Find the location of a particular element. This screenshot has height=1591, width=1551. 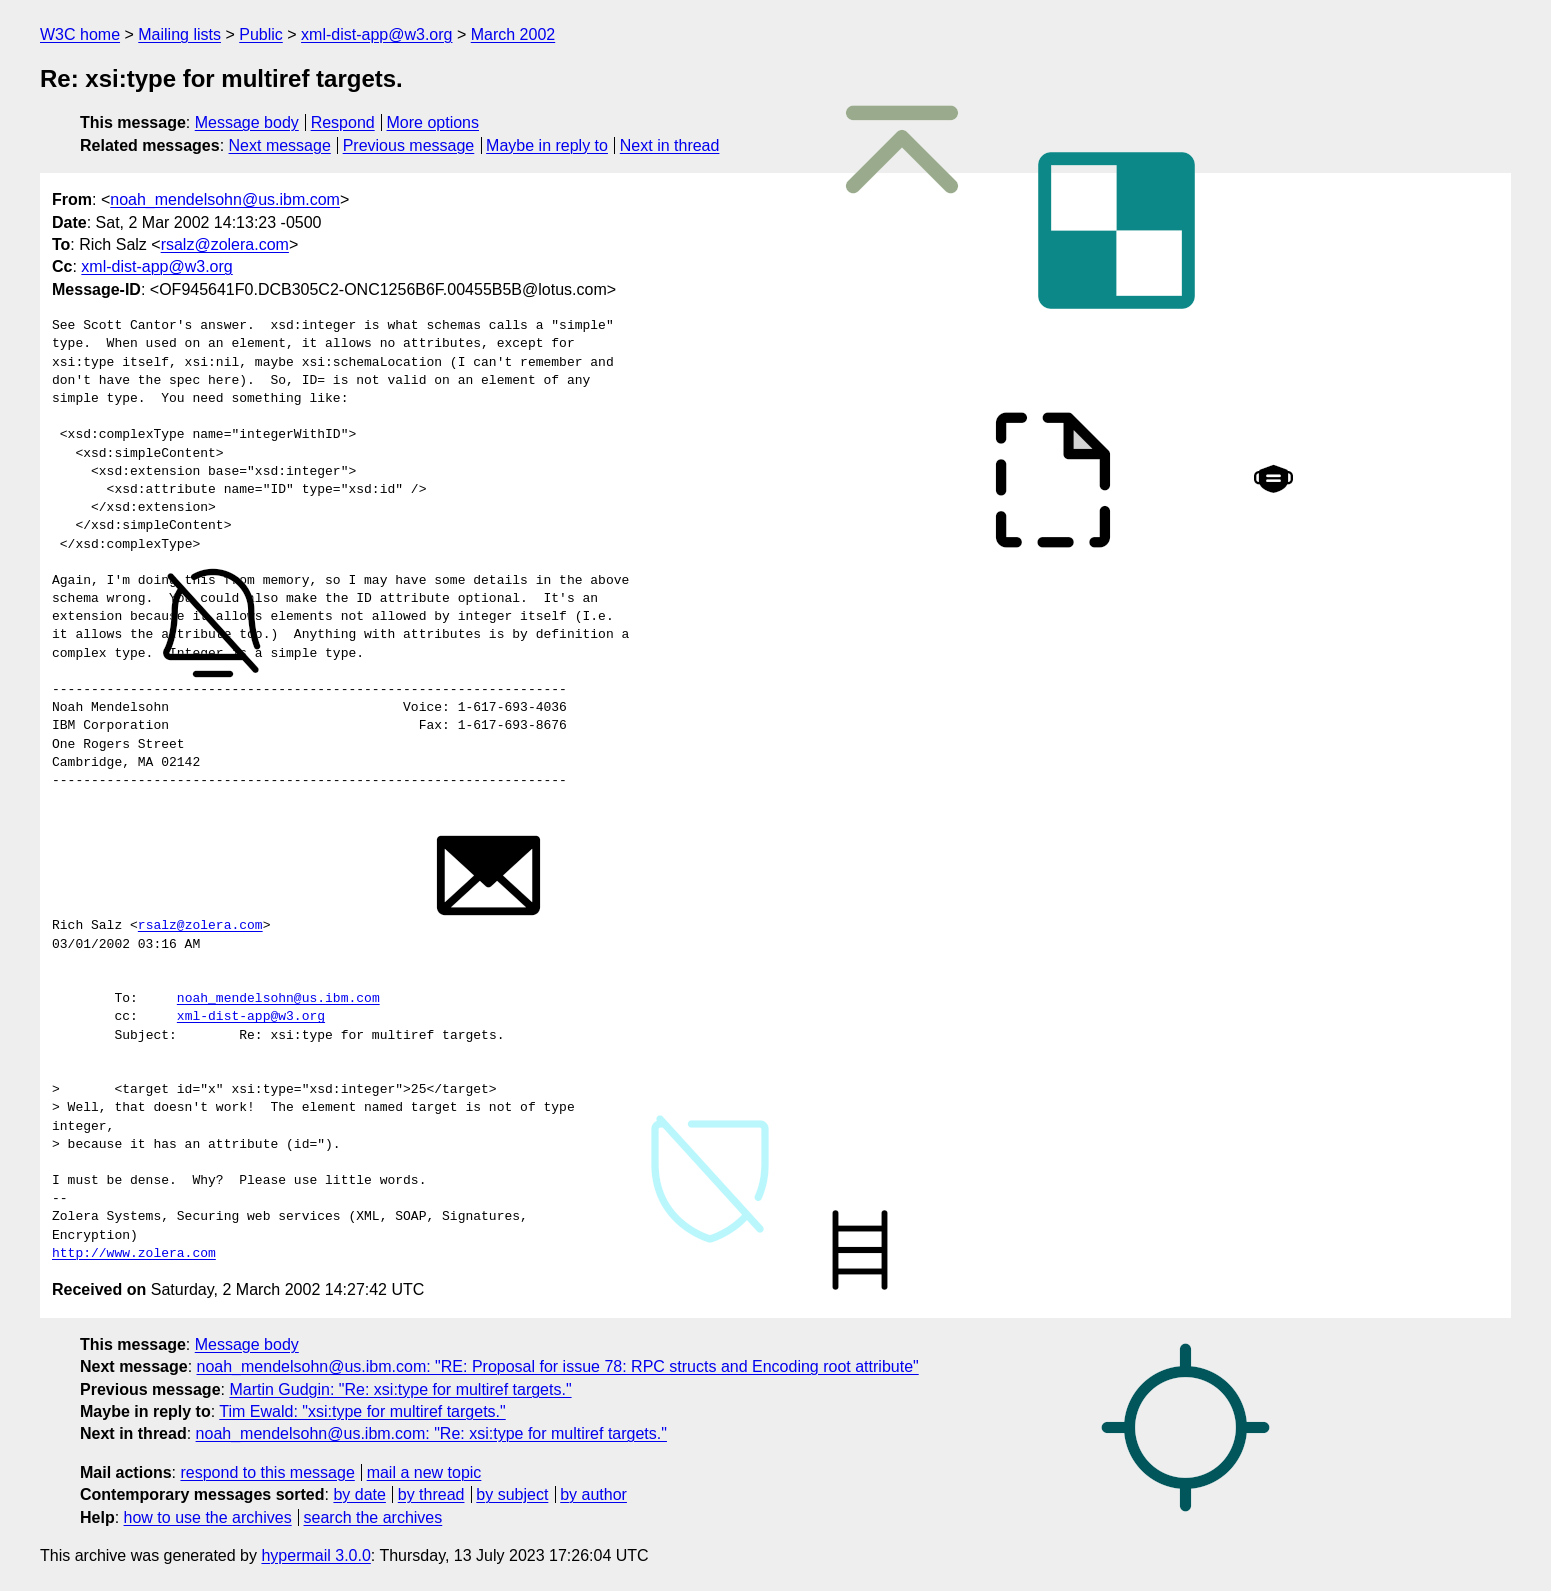

access step-by-step instructions or tutorials is located at coordinates (860, 1250).